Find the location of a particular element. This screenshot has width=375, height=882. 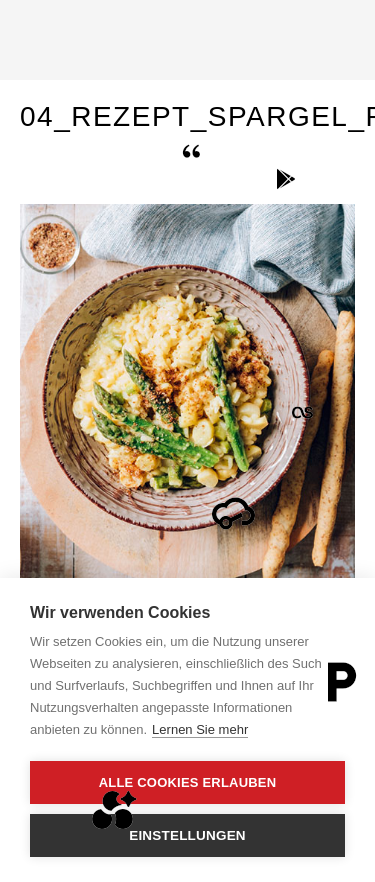

open Last.fm app is located at coordinates (302, 412).